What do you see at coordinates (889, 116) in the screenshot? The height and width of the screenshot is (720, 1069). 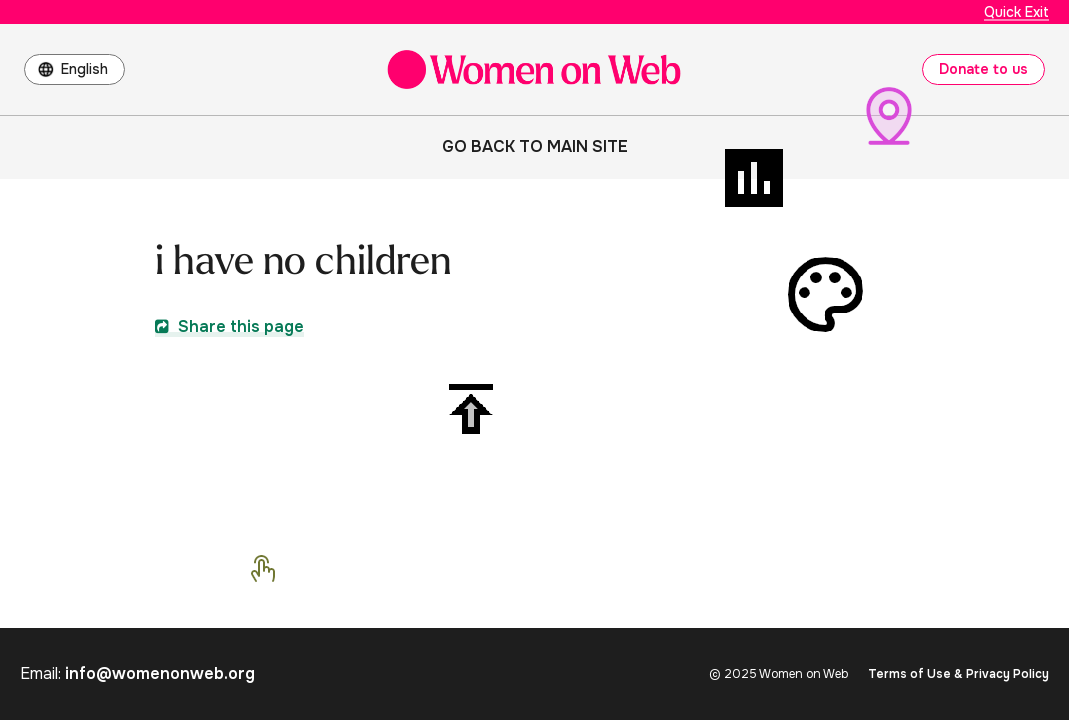 I see `view location on map` at bounding box center [889, 116].